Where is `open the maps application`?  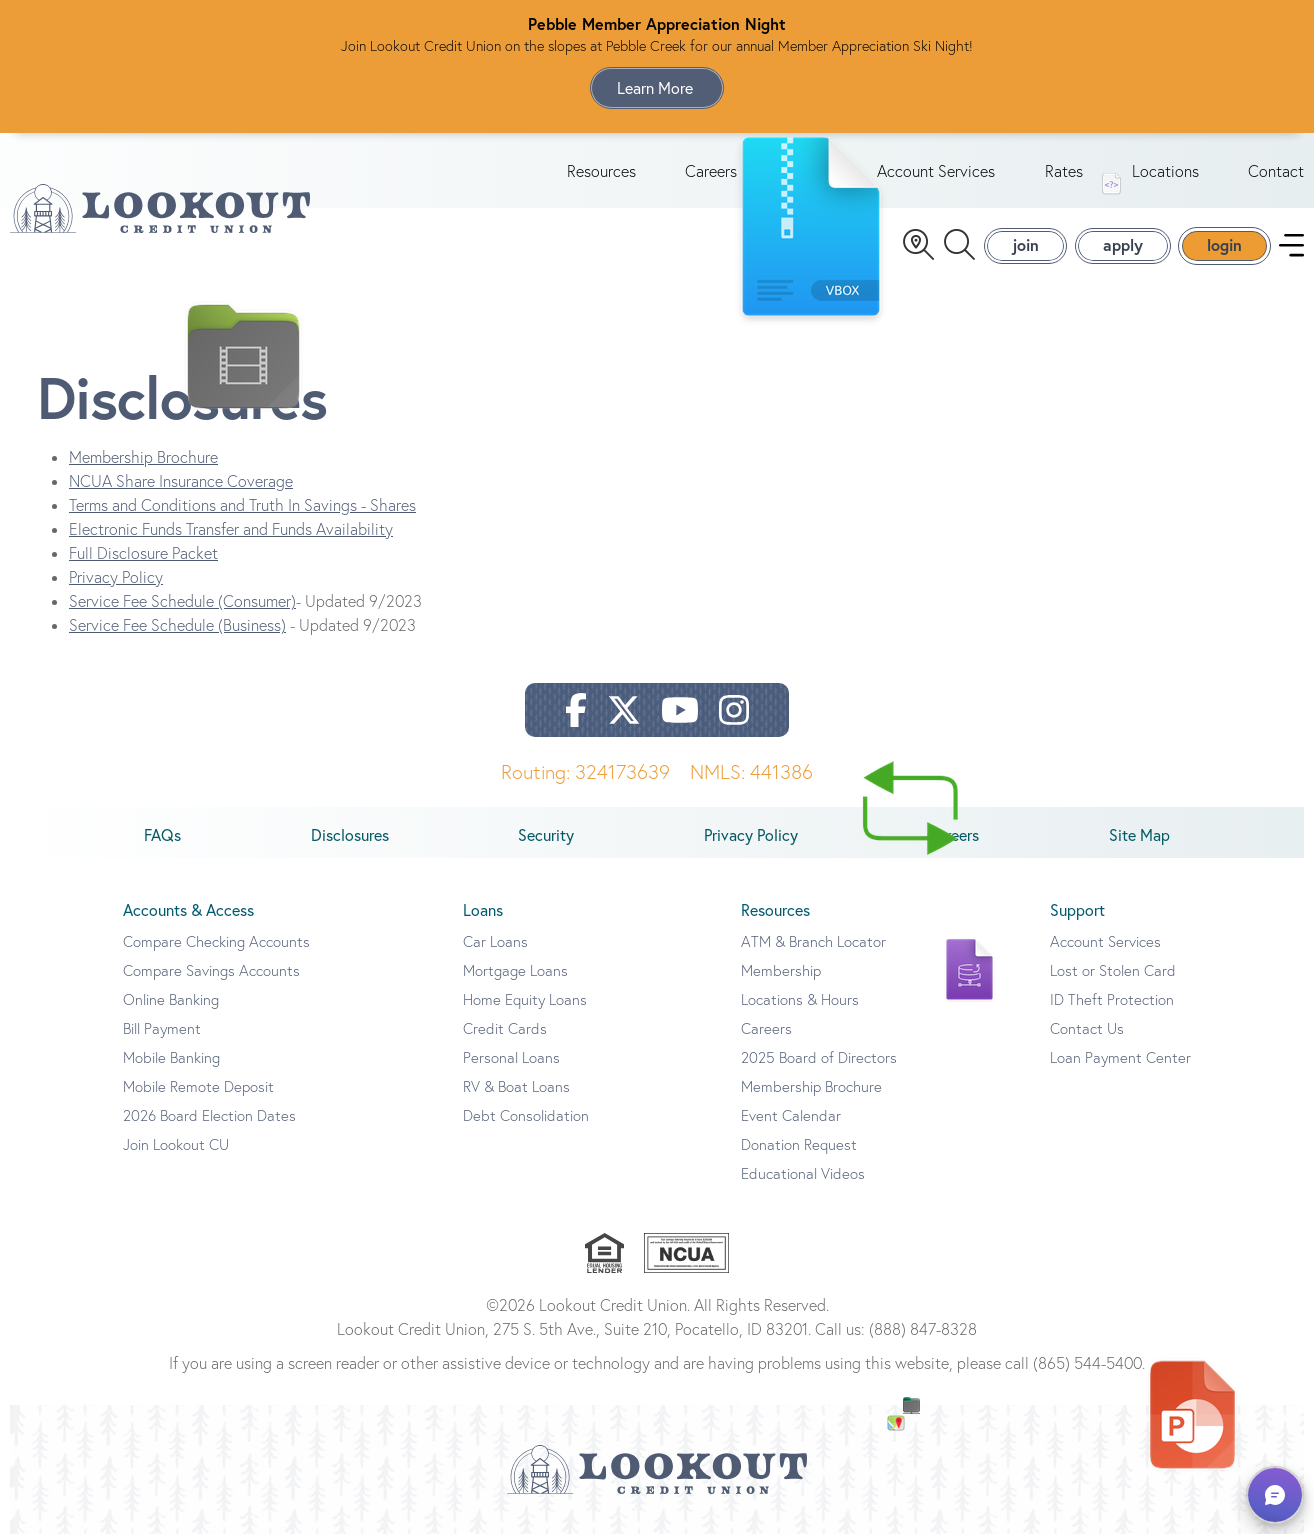 open the maps application is located at coordinates (896, 1423).